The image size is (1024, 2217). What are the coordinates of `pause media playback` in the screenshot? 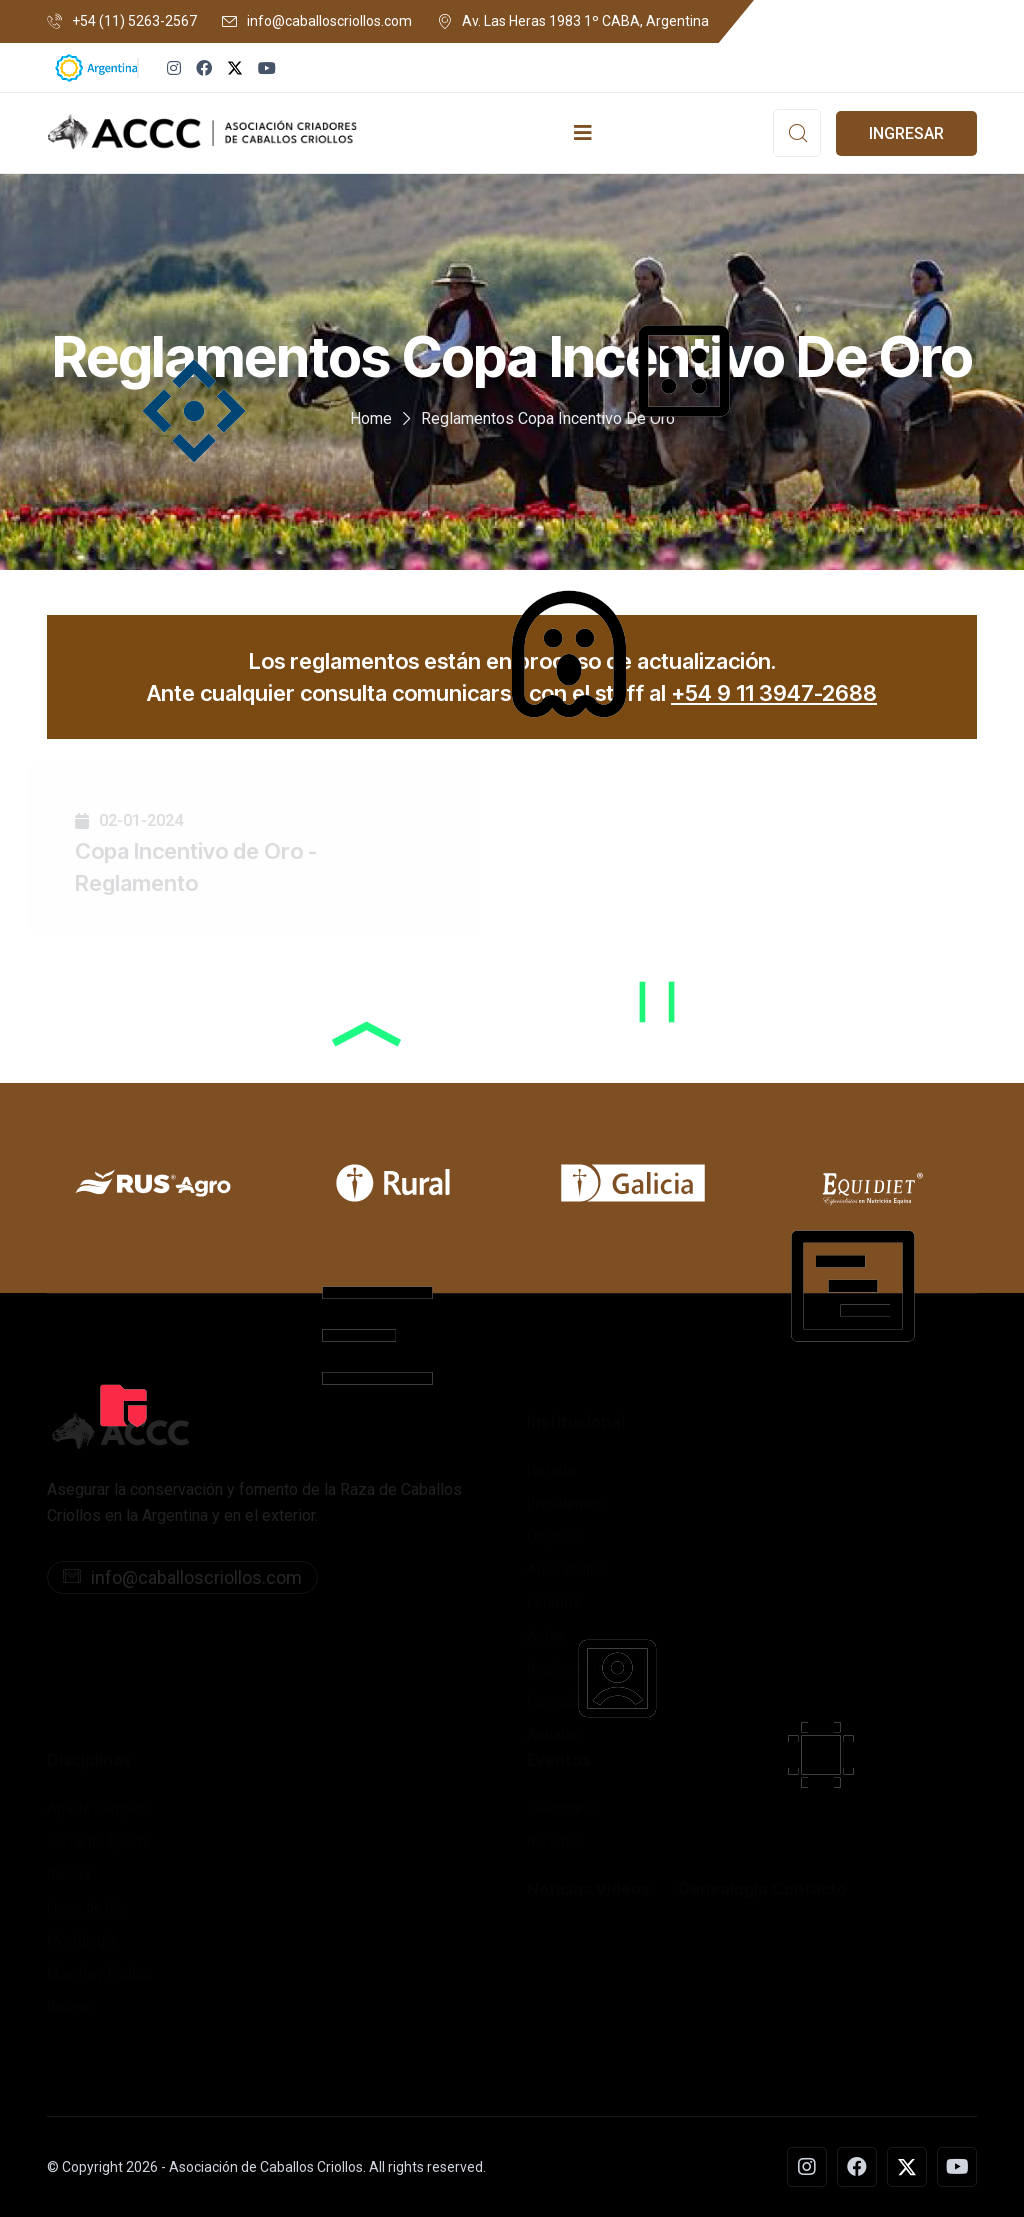 It's located at (657, 1002).